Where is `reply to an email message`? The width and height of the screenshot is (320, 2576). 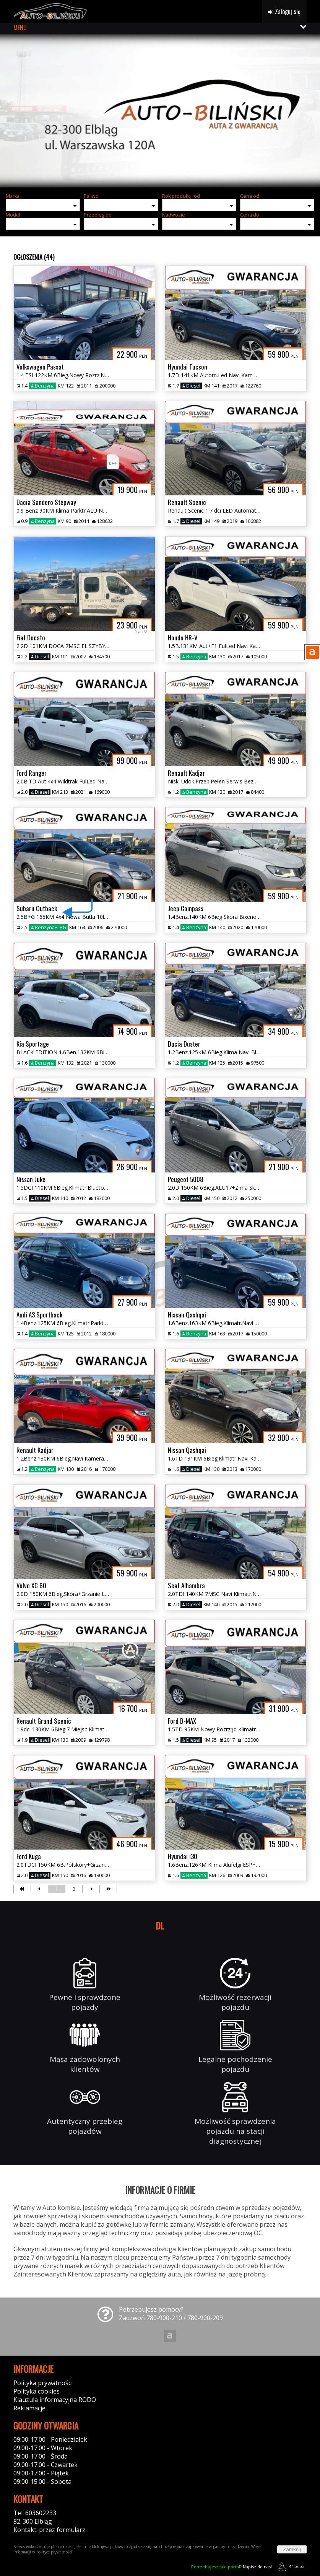
reply to an email message is located at coordinates (77, 908).